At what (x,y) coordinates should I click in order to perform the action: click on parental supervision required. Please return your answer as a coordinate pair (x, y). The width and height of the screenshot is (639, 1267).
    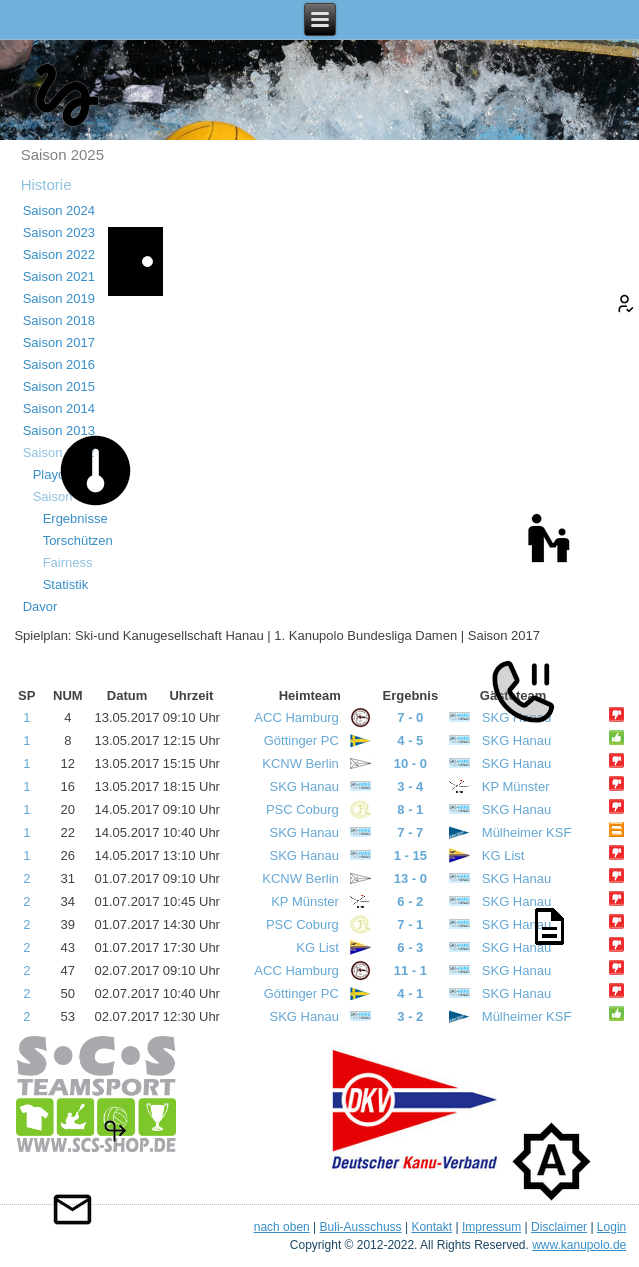
    Looking at the image, I should click on (550, 538).